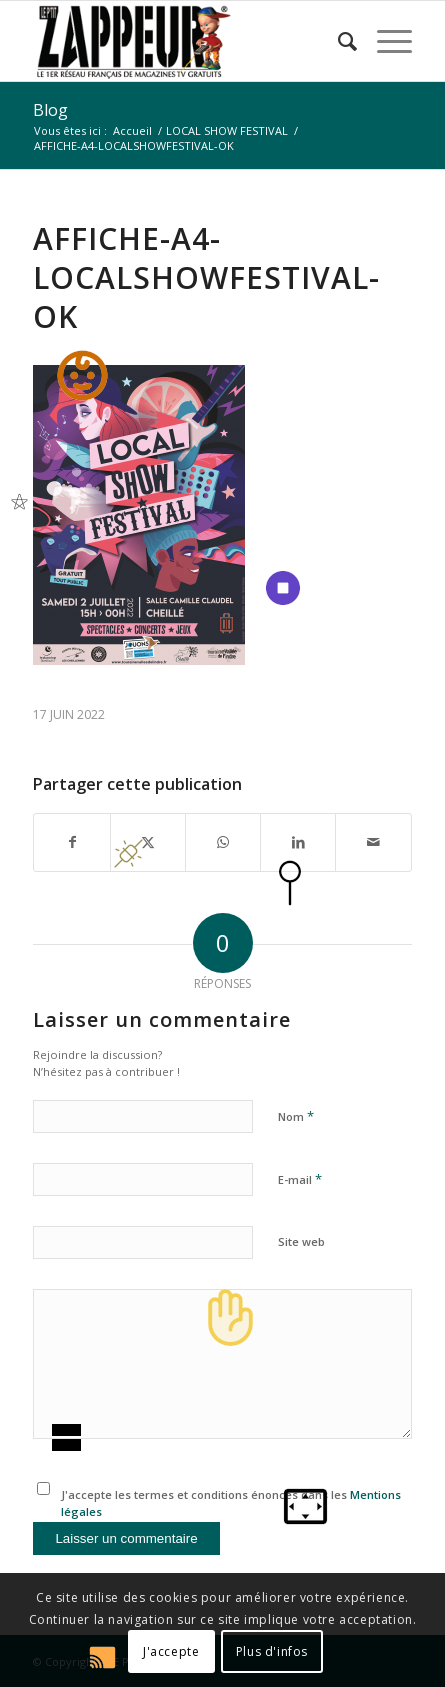 The width and height of the screenshot is (445, 1687). Describe the element at coordinates (290, 883) in the screenshot. I see `mark a location on the map` at that location.